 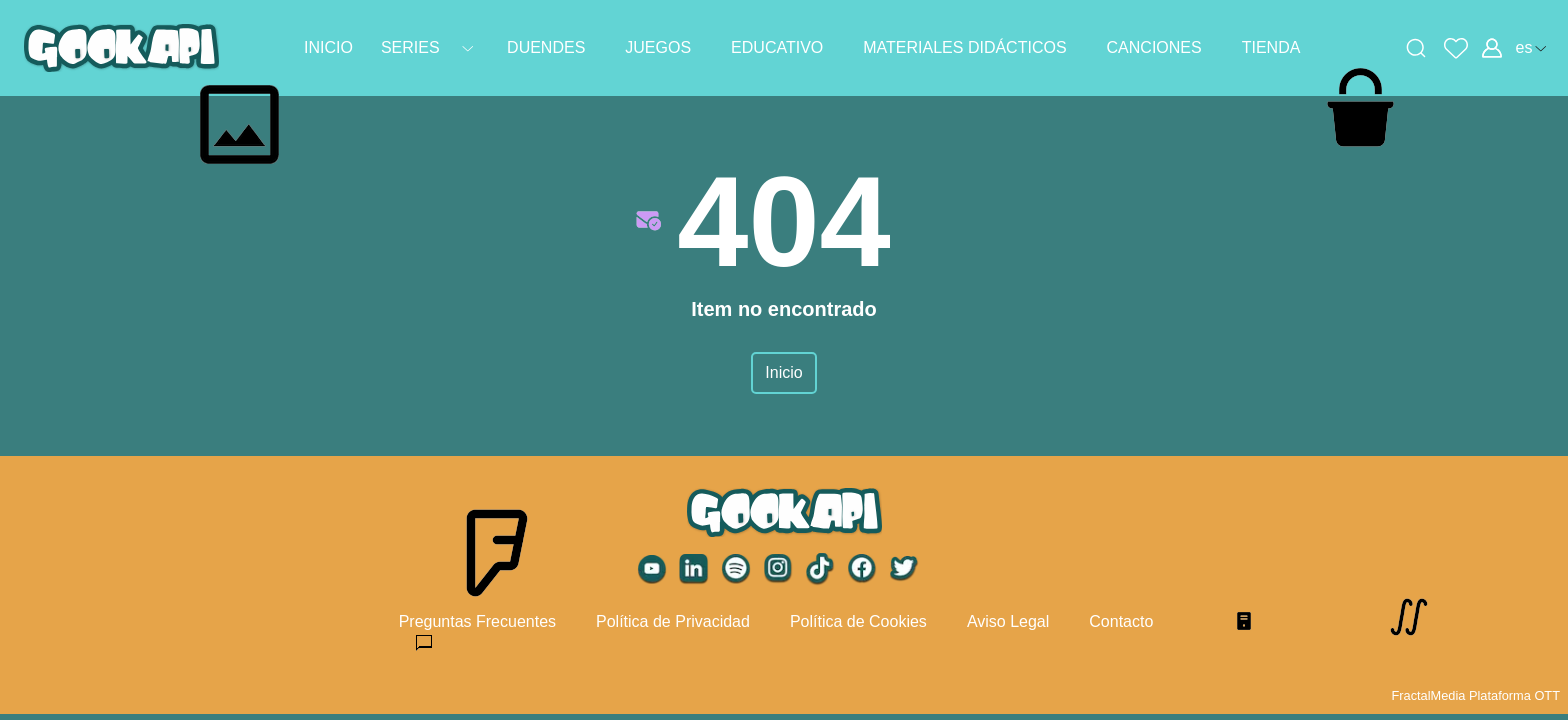 What do you see at coordinates (647, 219) in the screenshot?
I see `email verified successfully` at bounding box center [647, 219].